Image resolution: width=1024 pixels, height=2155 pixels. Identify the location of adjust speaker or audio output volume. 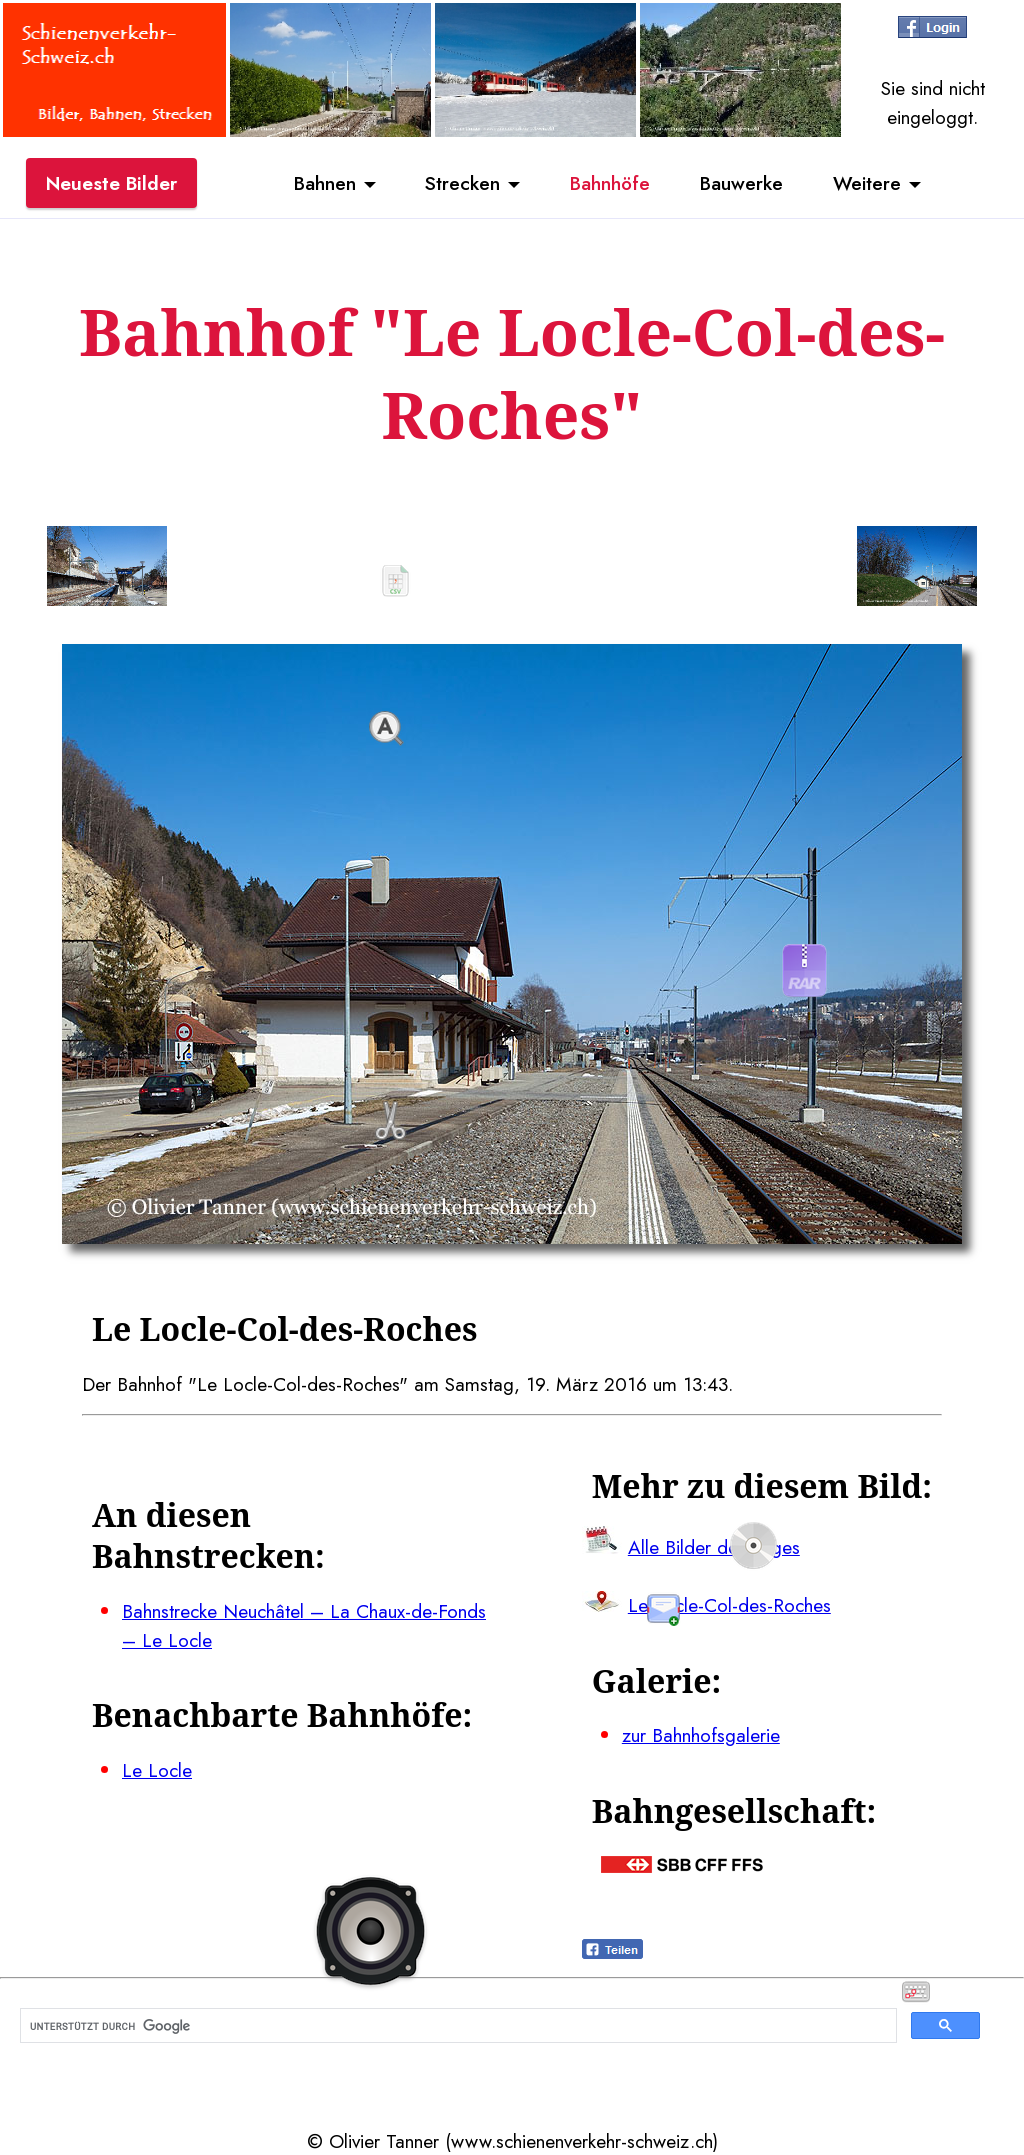
(370, 1930).